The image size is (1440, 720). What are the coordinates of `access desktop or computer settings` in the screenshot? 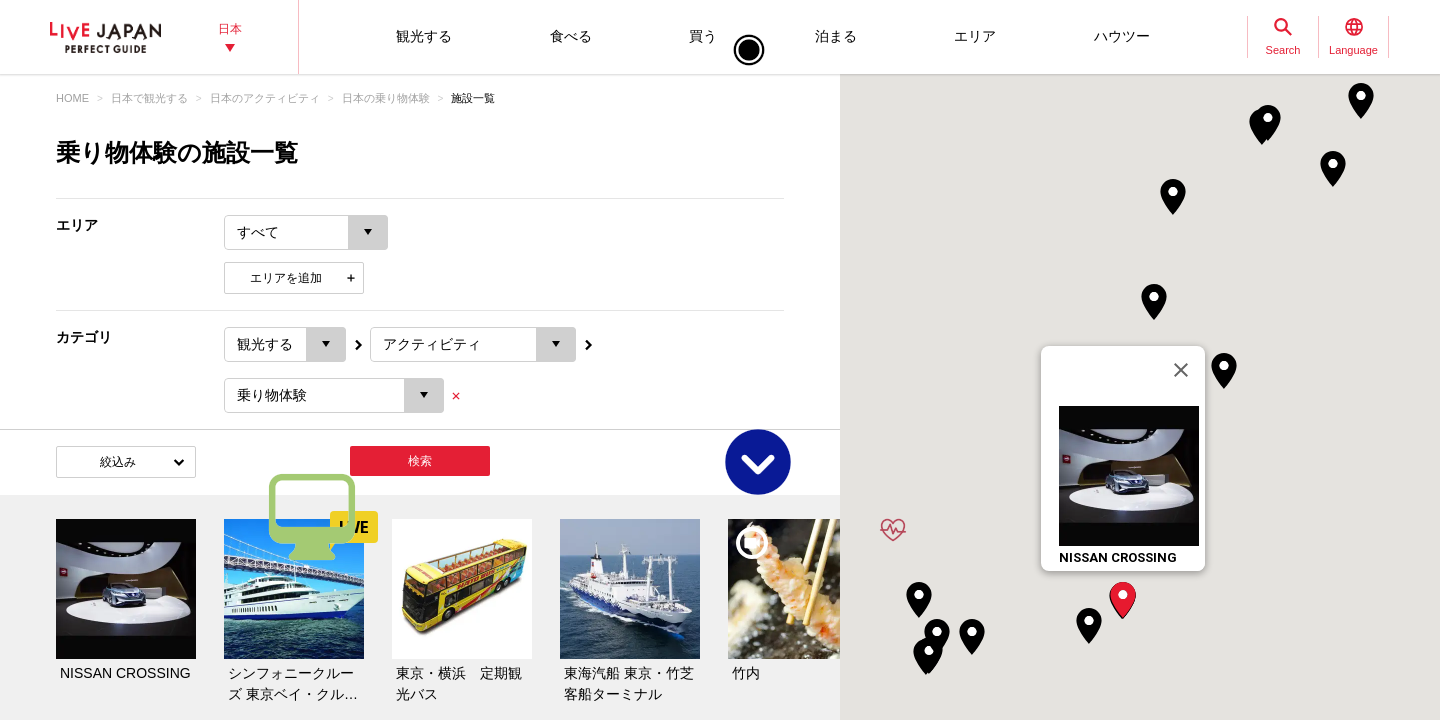 It's located at (312, 517).